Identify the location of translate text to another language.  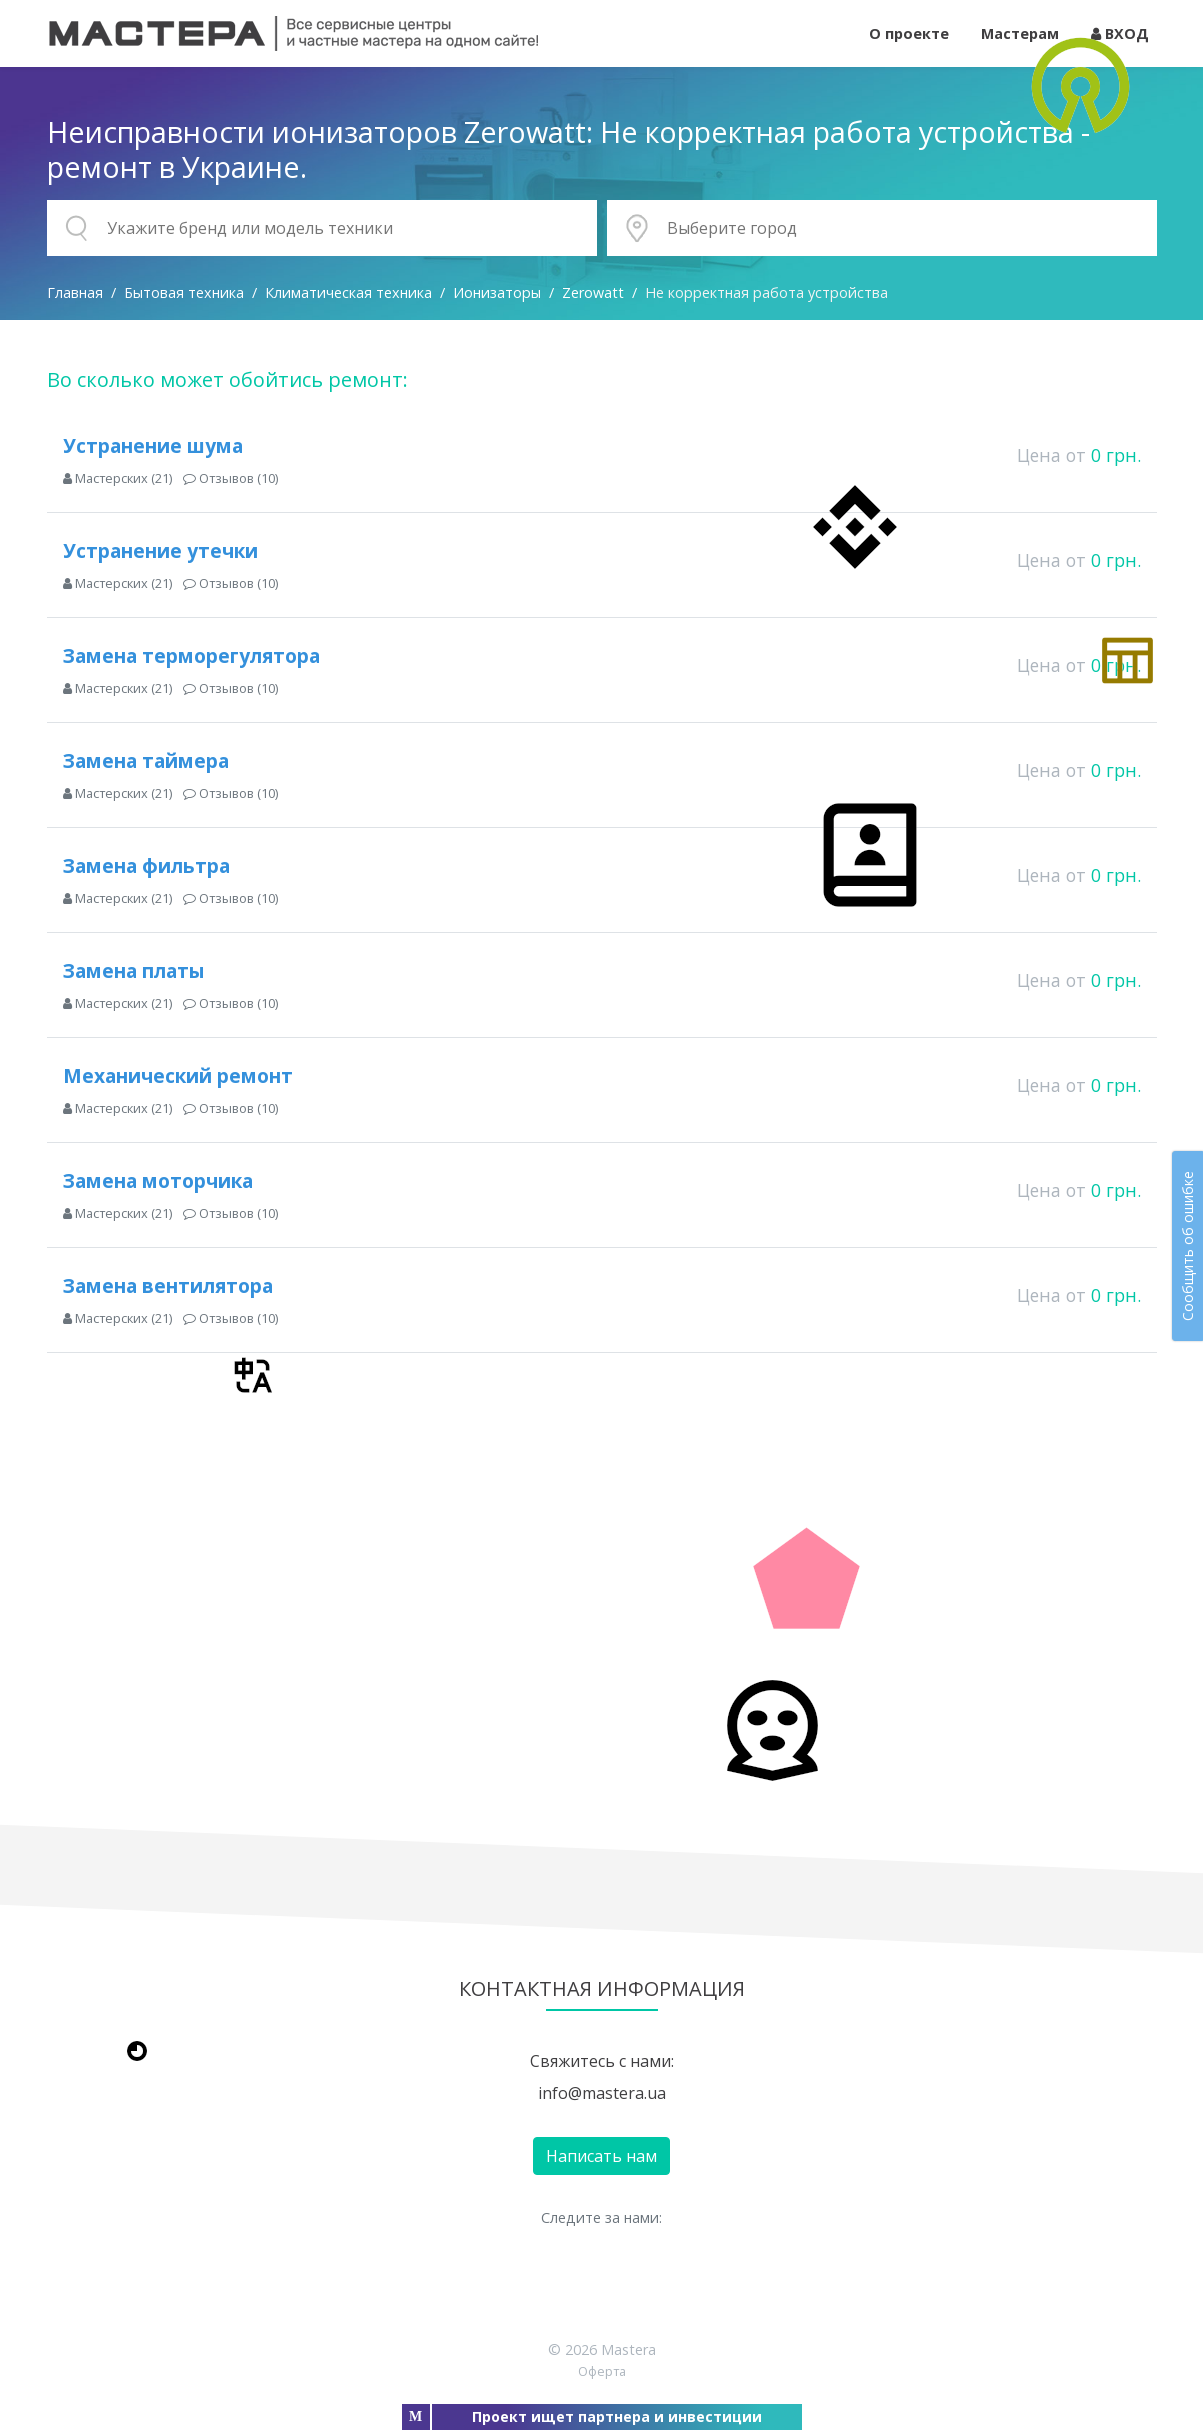
(253, 1376).